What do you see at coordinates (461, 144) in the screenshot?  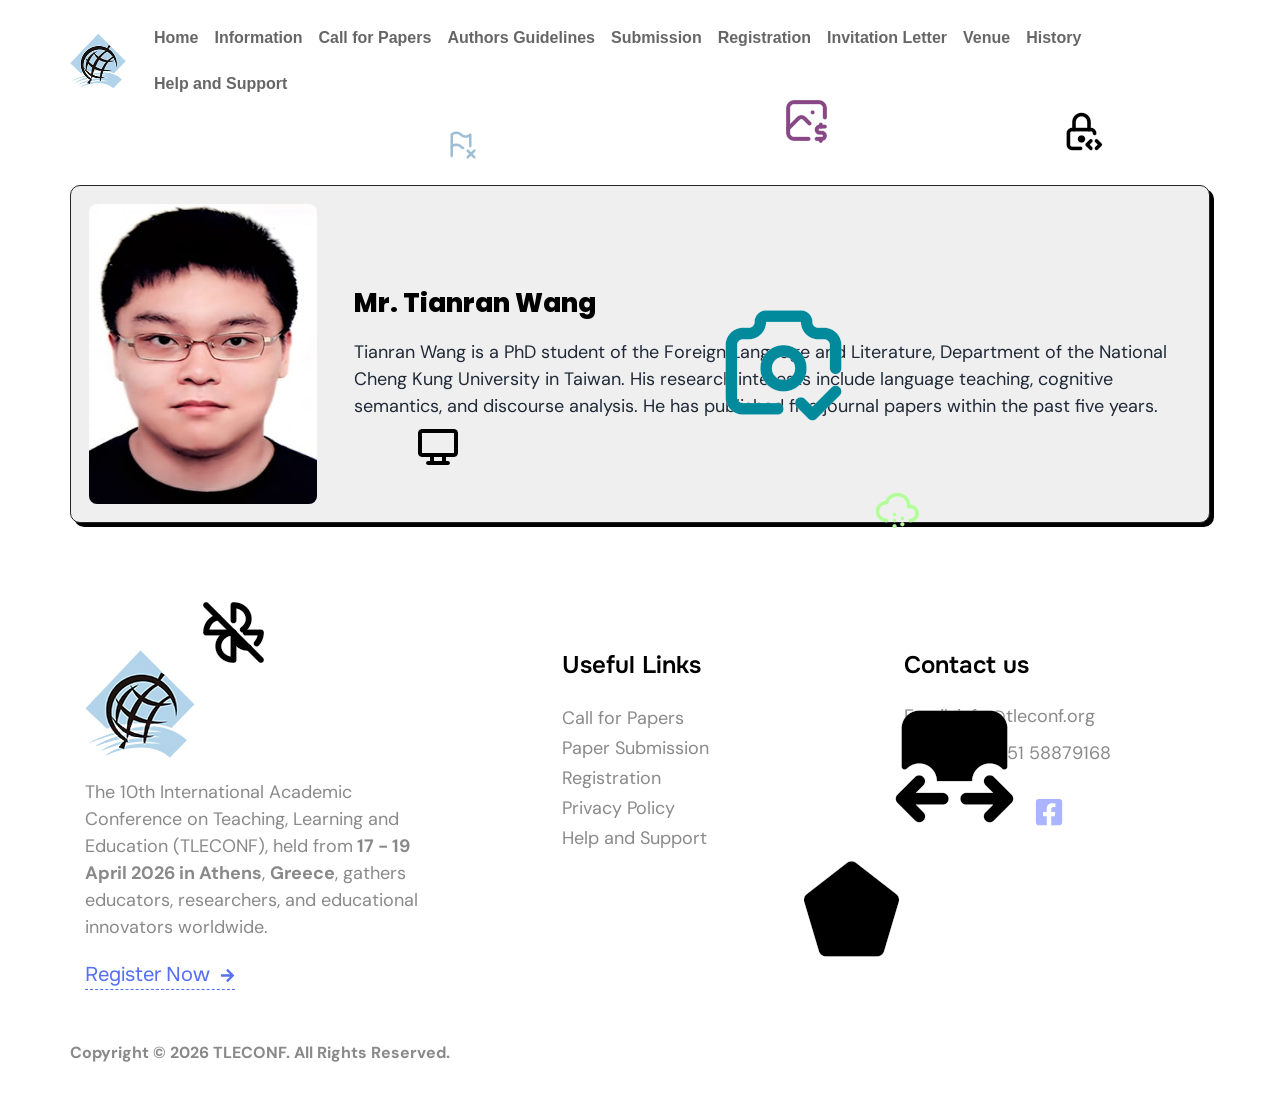 I see `remove a flagged item` at bounding box center [461, 144].